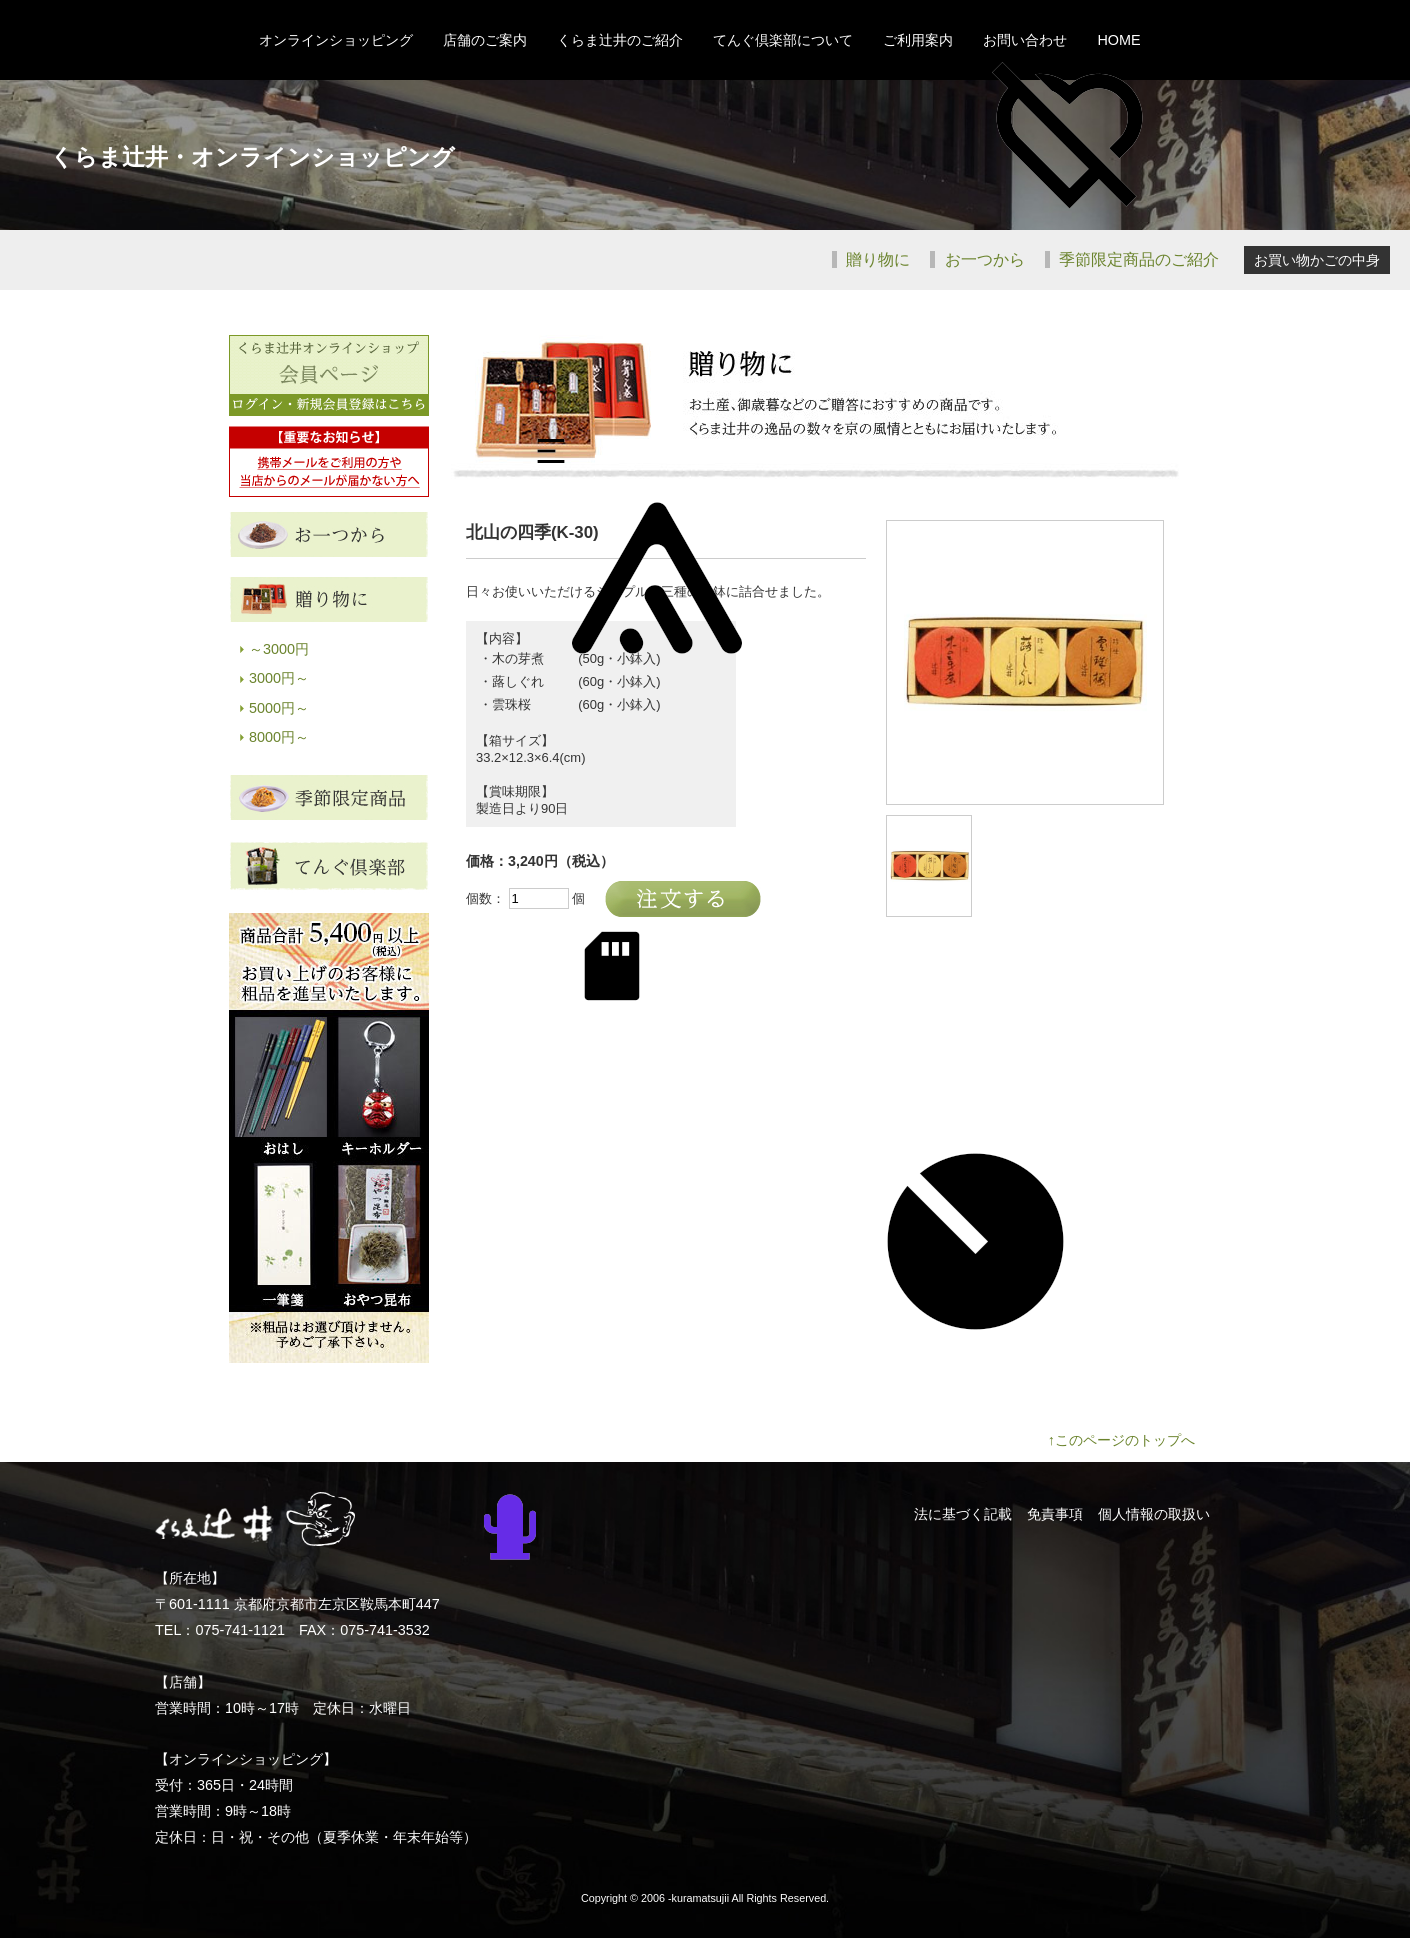 The image size is (1410, 1938). I want to click on access external storage, so click(612, 966).